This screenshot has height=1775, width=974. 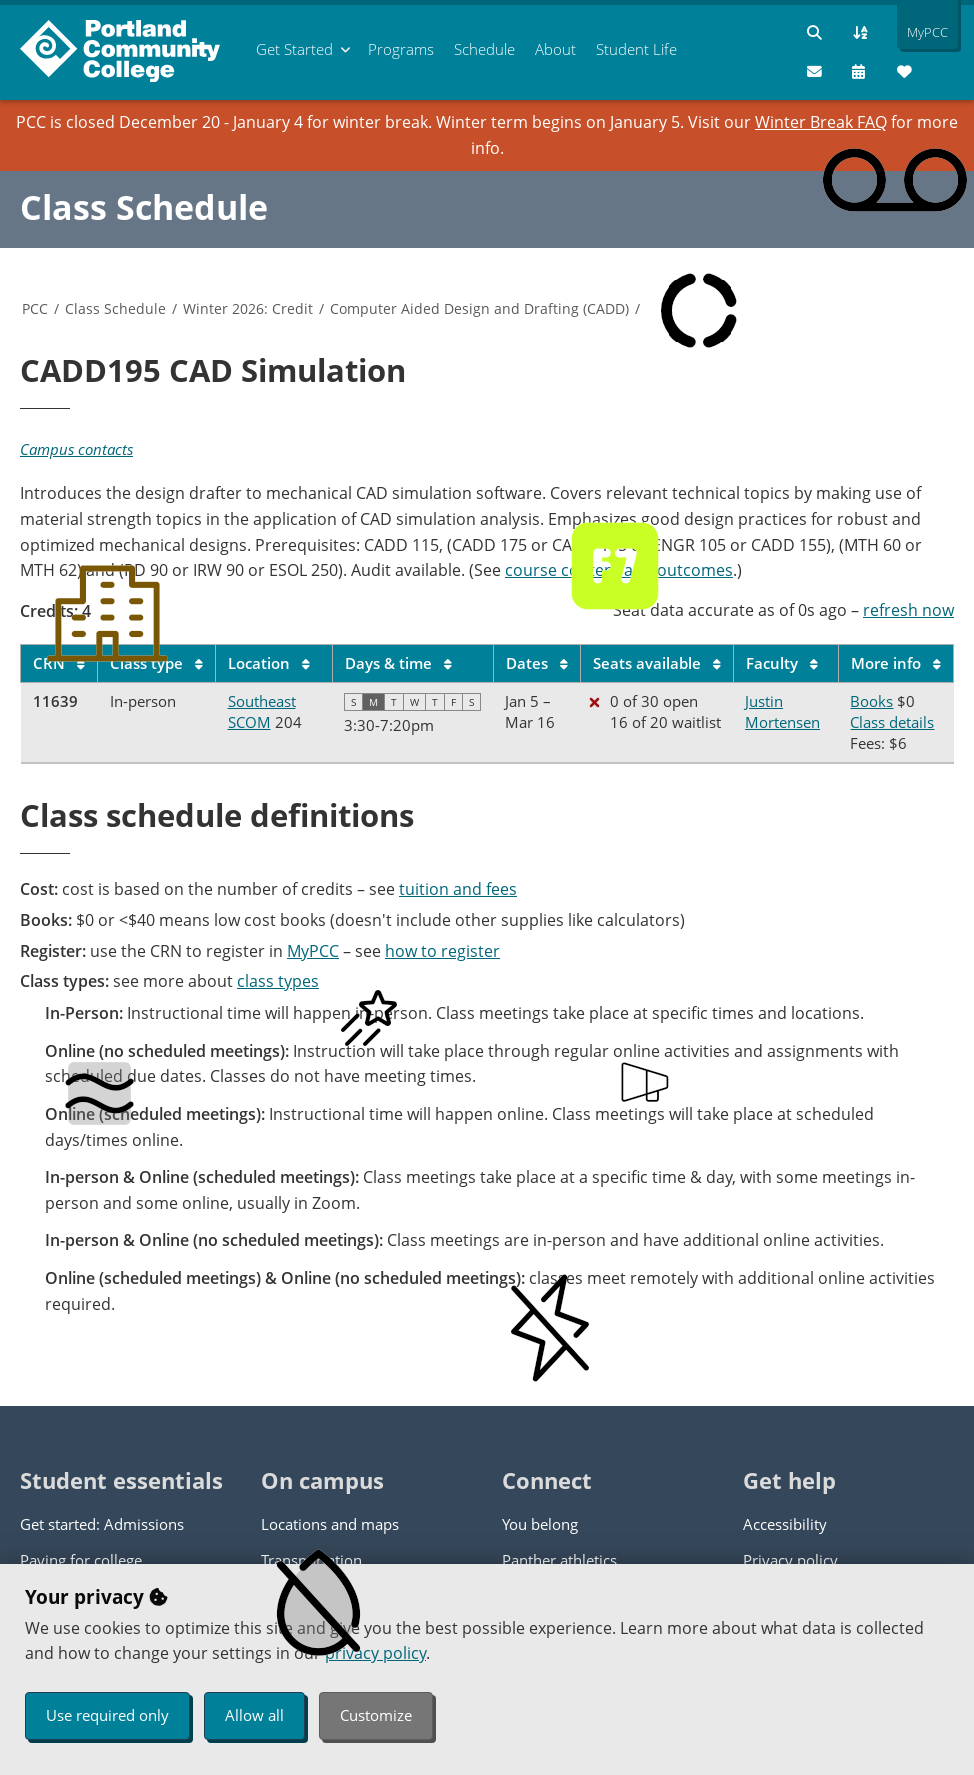 What do you see at coordinates (99, 1093) in the screenshot?
I see `indicates approximate or estimated value` at bounding box center [99, 1093].